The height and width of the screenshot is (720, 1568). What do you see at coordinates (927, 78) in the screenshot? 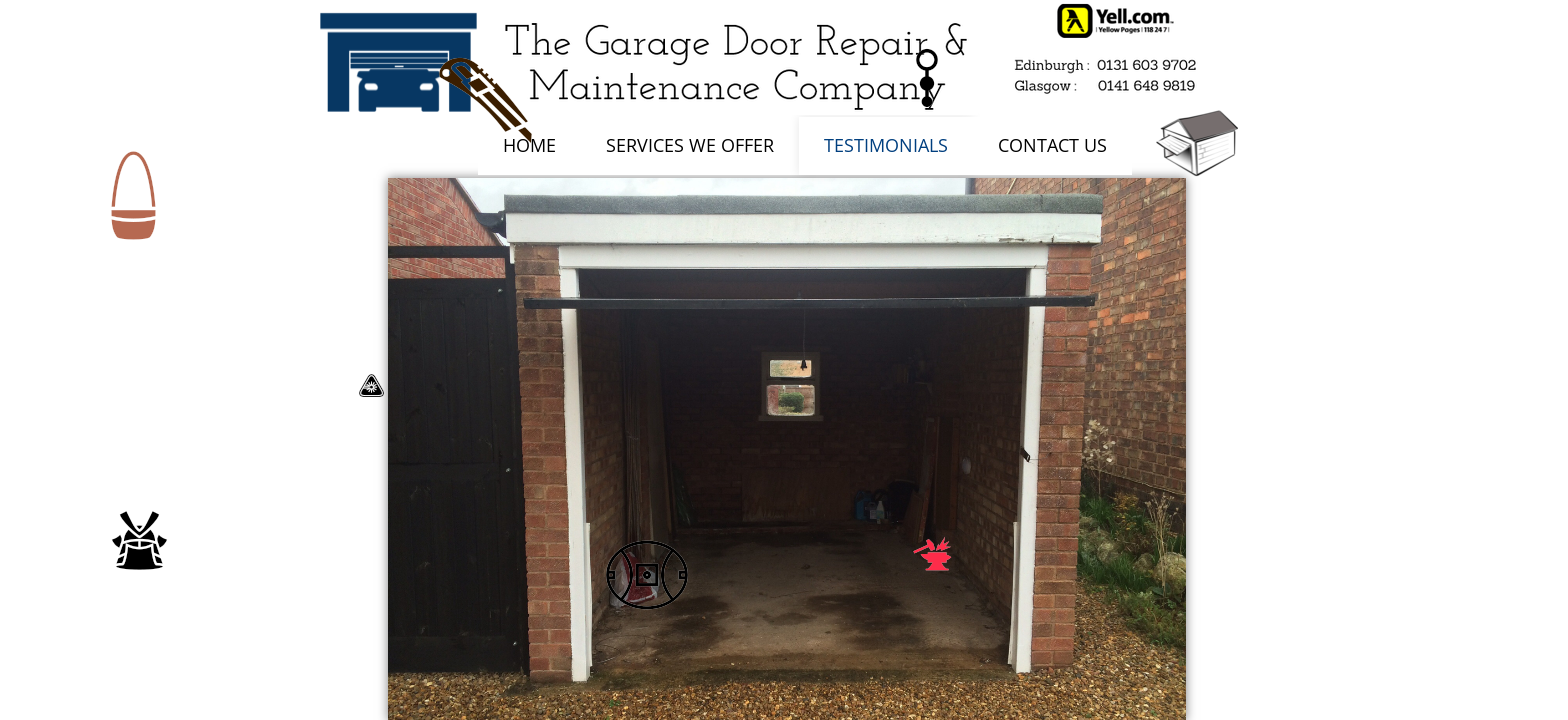
I see `indicates a nodular or clustered data structure` at bounding box center [927, 78].